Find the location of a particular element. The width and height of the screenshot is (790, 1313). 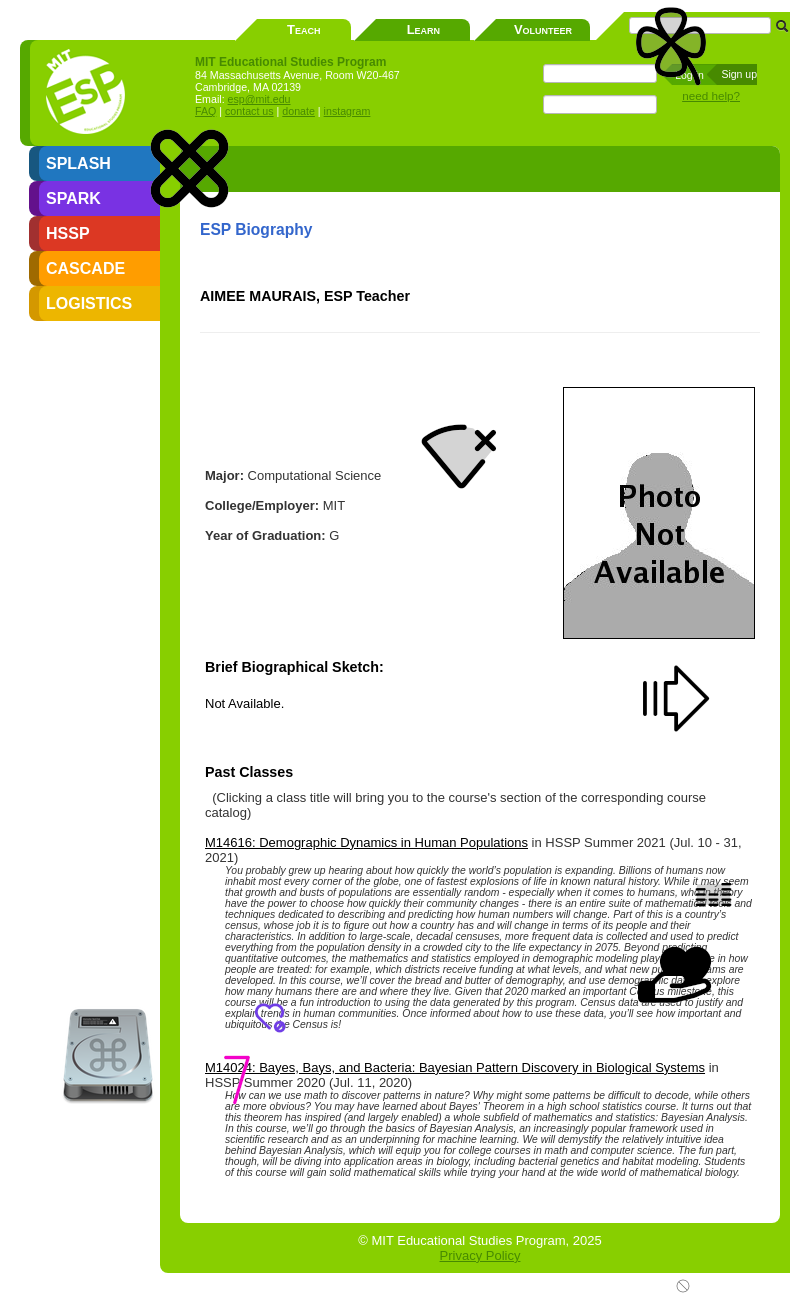

remove from favorites is located at coordinates (269, 1016).